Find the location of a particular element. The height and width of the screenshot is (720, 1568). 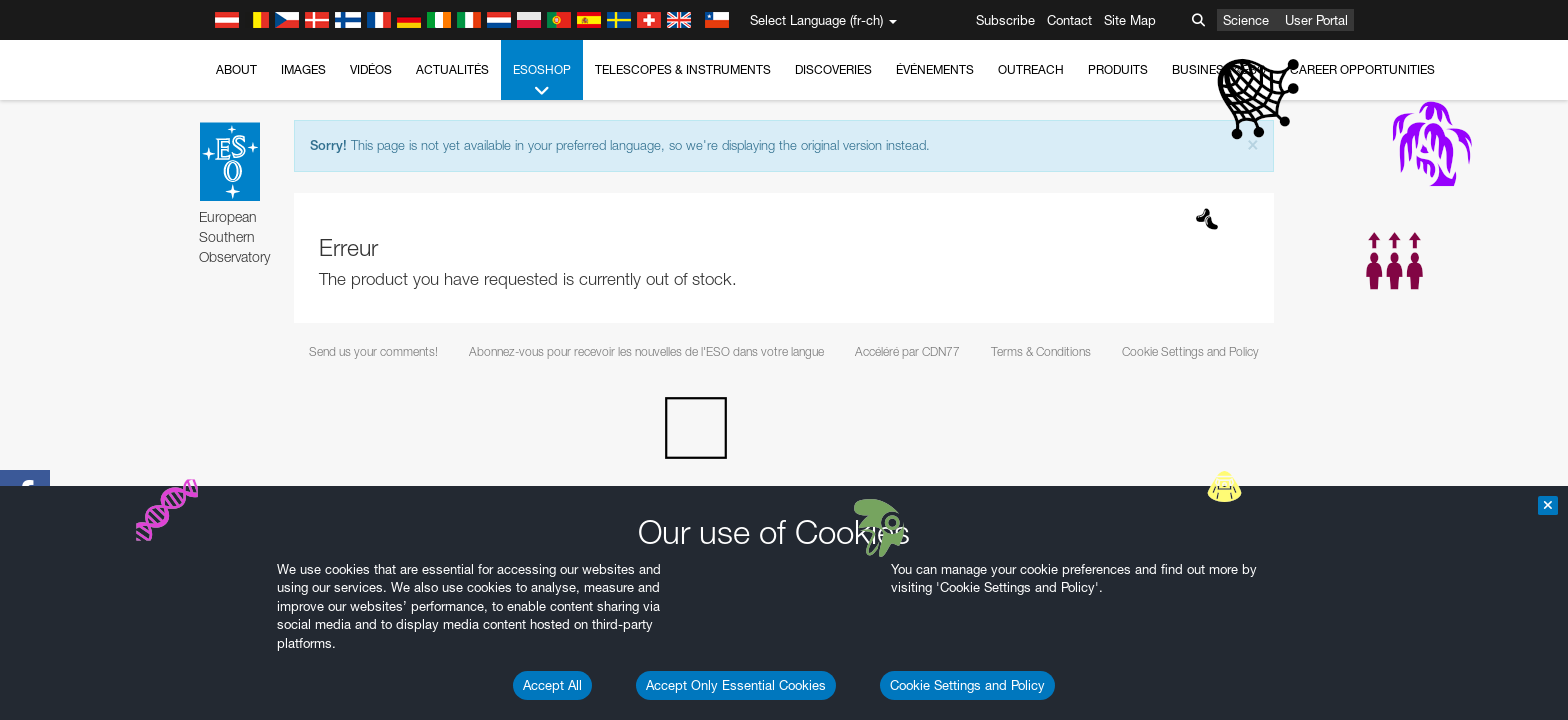

select the phrygian cap headgear item is located at coordinates (879, 528).